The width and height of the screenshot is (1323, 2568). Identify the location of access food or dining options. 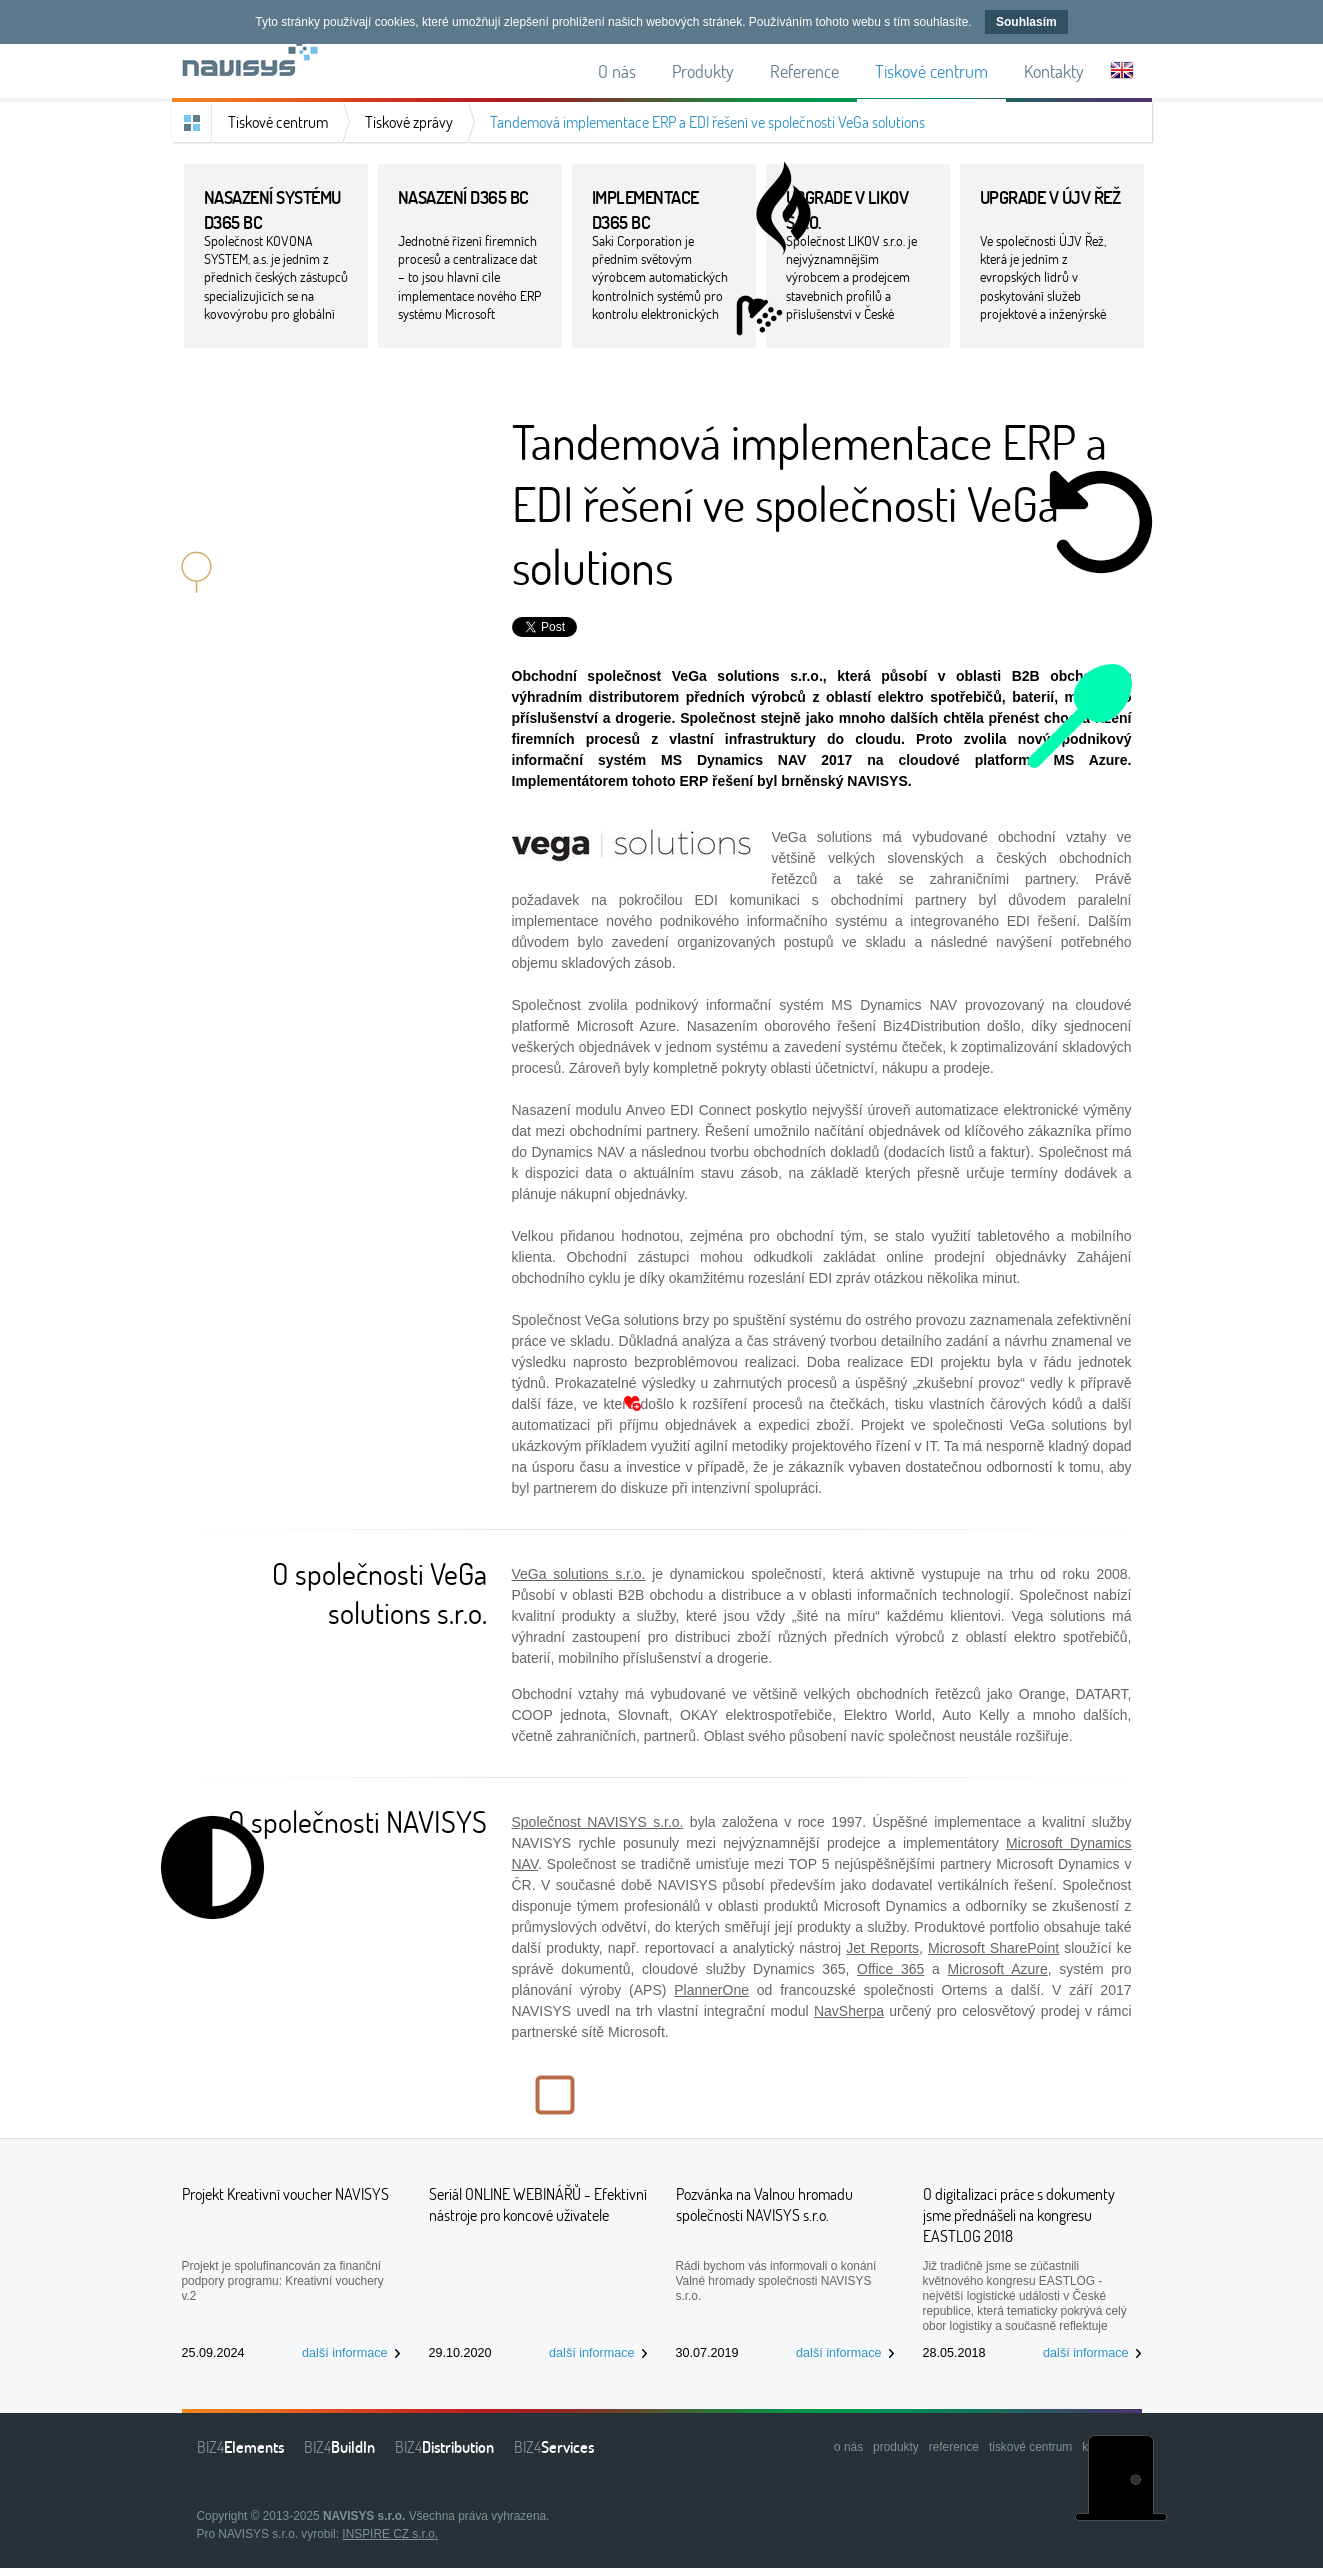
(1080, 716).